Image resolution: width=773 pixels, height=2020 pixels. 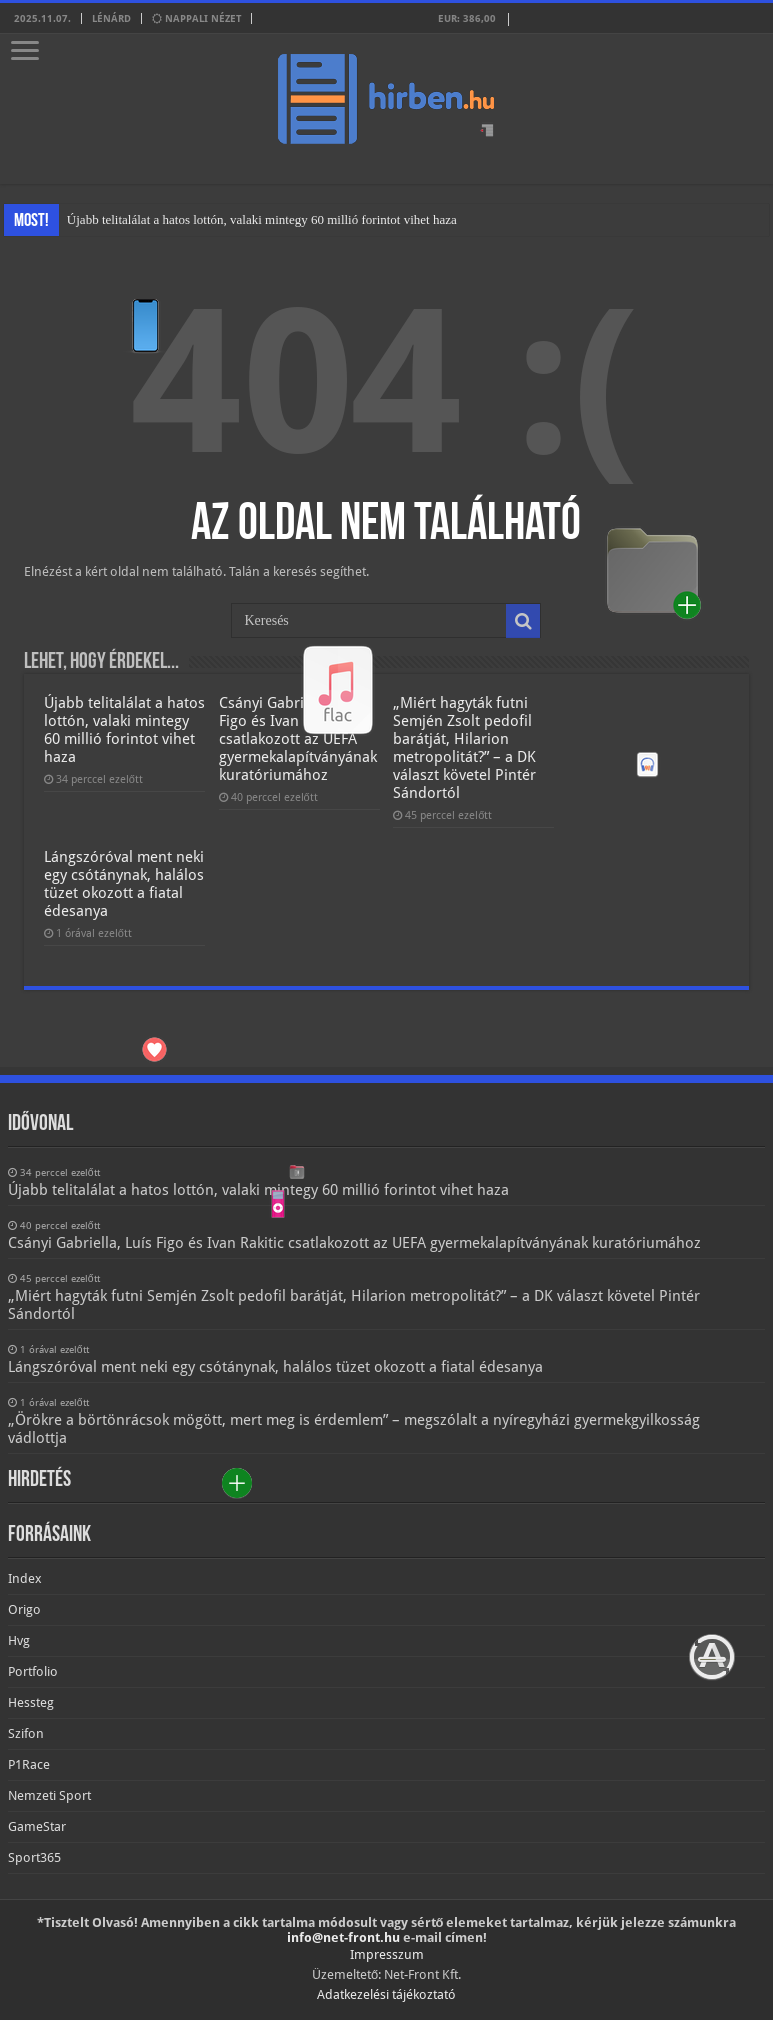 What do you see at coordinates (338, 690) in the screenshot?
I see `a flac audio file in ogg container format` at bounding box center [338, 690].